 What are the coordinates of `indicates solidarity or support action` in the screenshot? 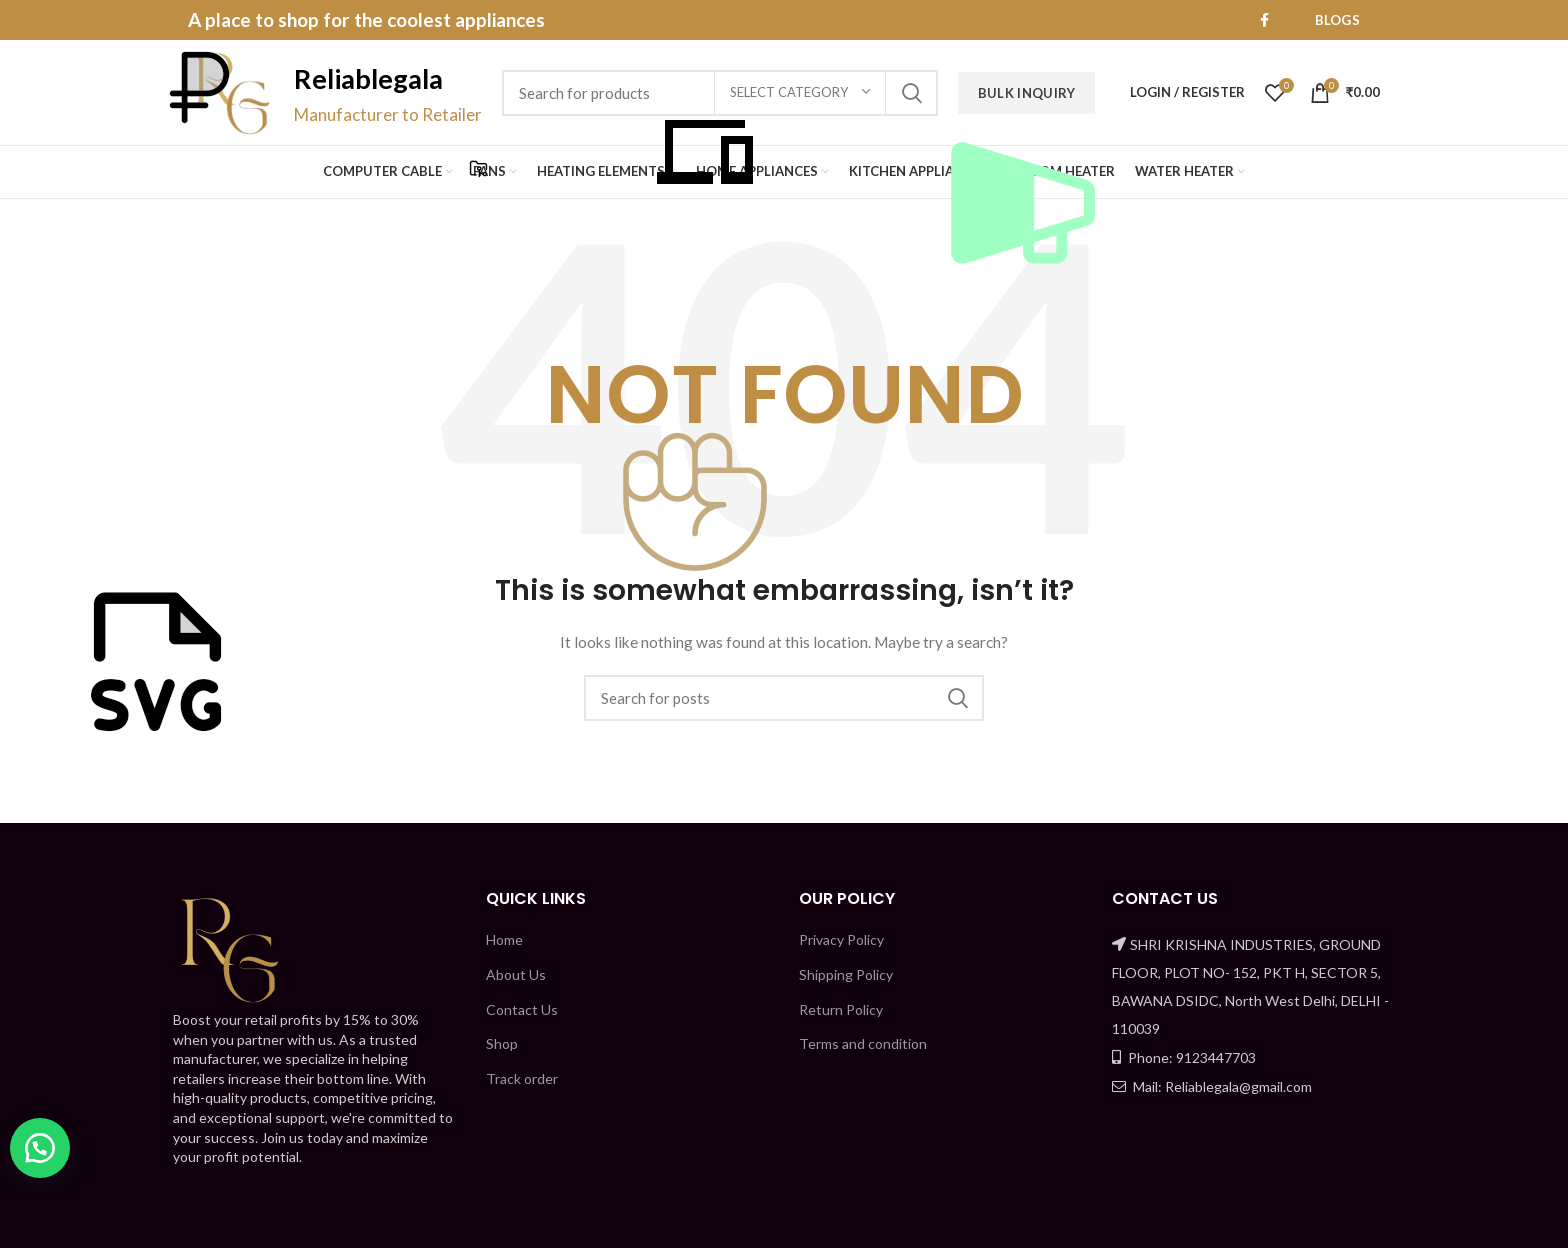 It's located at (695, 499).